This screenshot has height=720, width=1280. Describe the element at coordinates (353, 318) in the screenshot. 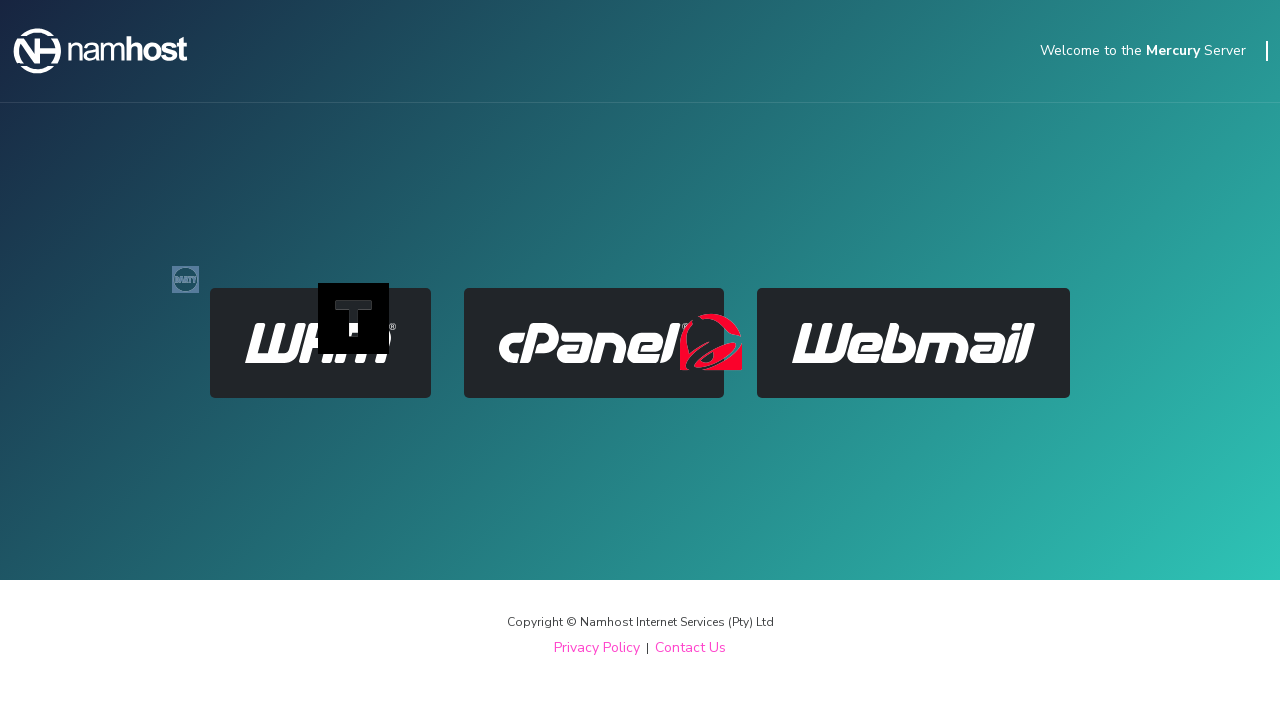

I see `open telegraph publishing platform` at that location.